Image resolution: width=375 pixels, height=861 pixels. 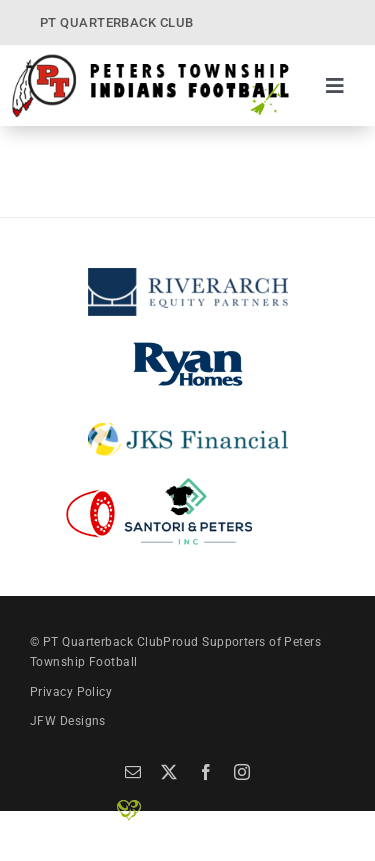 I want to click on indicates an eldritch or lovecraftian game element, so click(x=129, y=810).